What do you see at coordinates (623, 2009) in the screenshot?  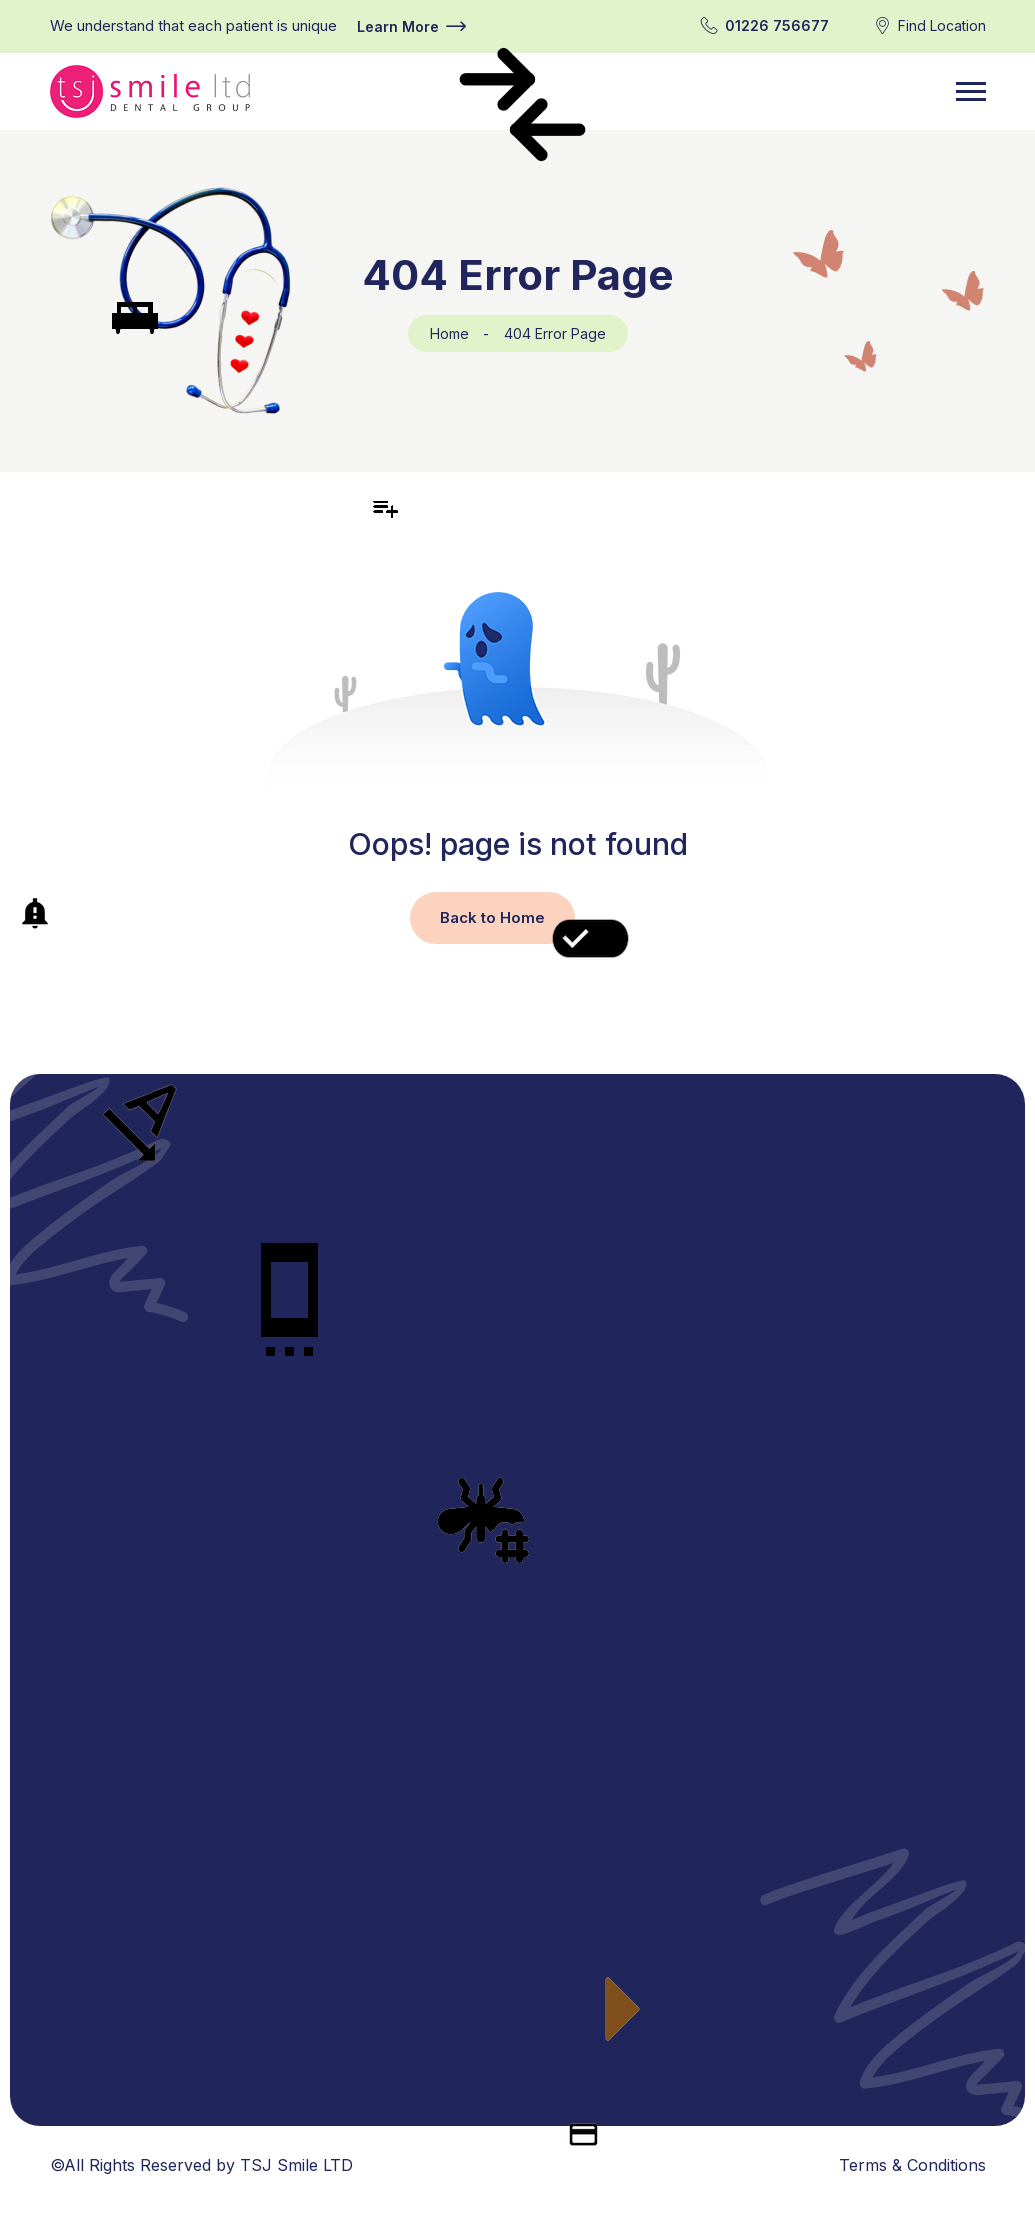 I see `play media or start playback` at bounding box center [623, 2009].